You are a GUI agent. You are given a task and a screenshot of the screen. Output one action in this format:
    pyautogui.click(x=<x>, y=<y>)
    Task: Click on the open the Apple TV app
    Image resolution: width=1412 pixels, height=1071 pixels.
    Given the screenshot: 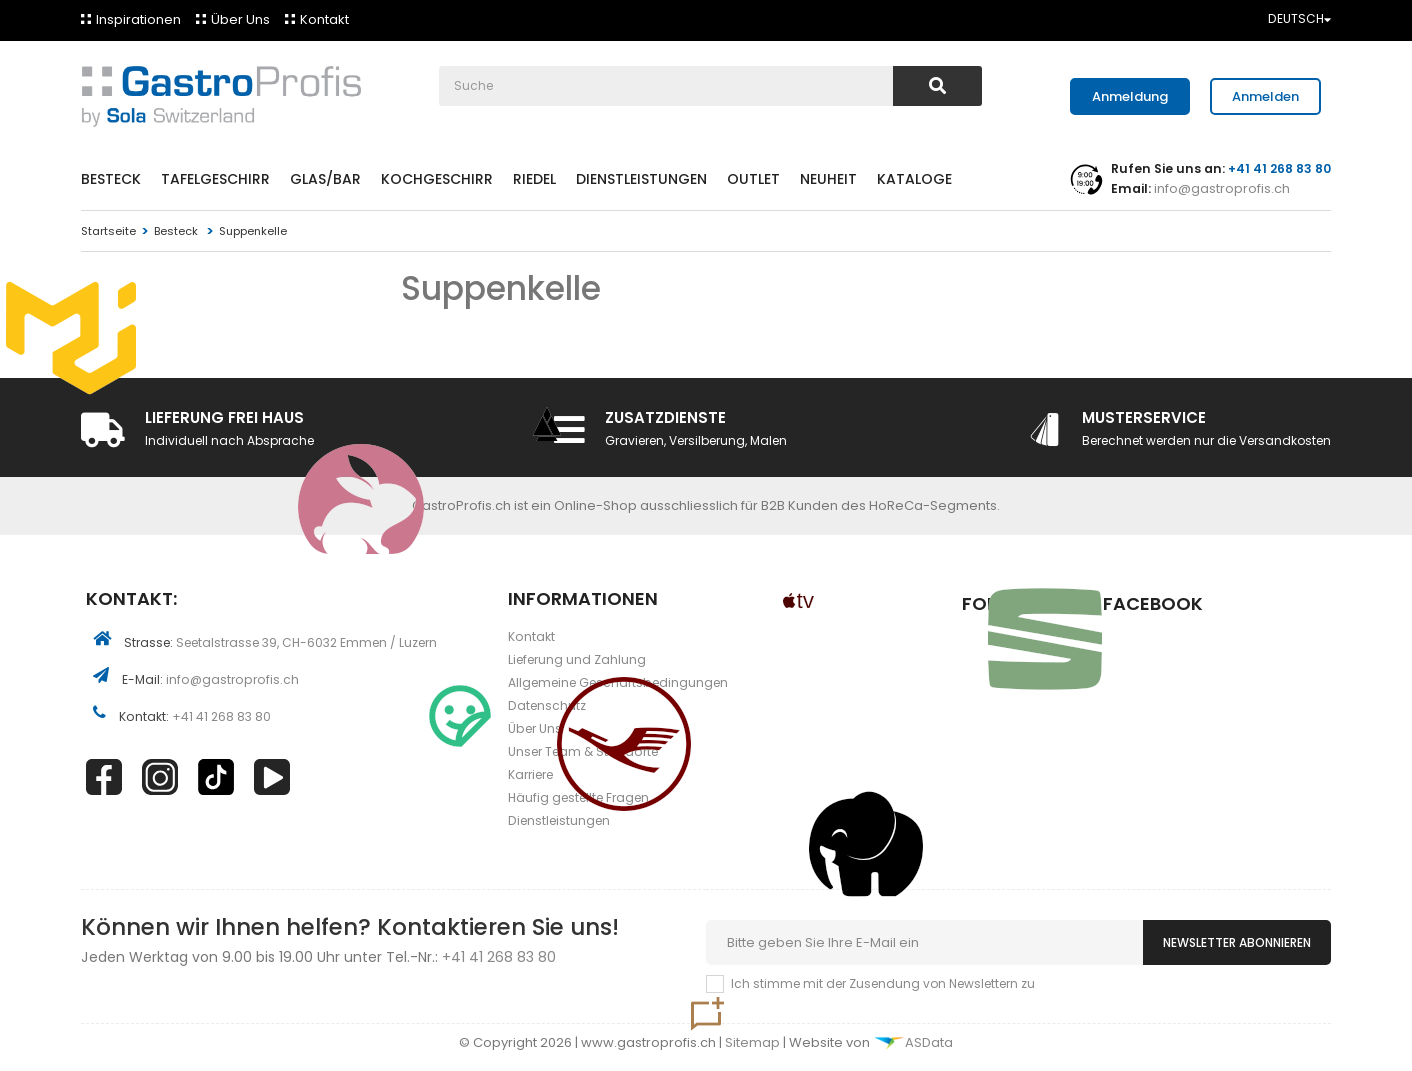 What is the action you would take?
    pyautogui.click(x=798, y=600)
    